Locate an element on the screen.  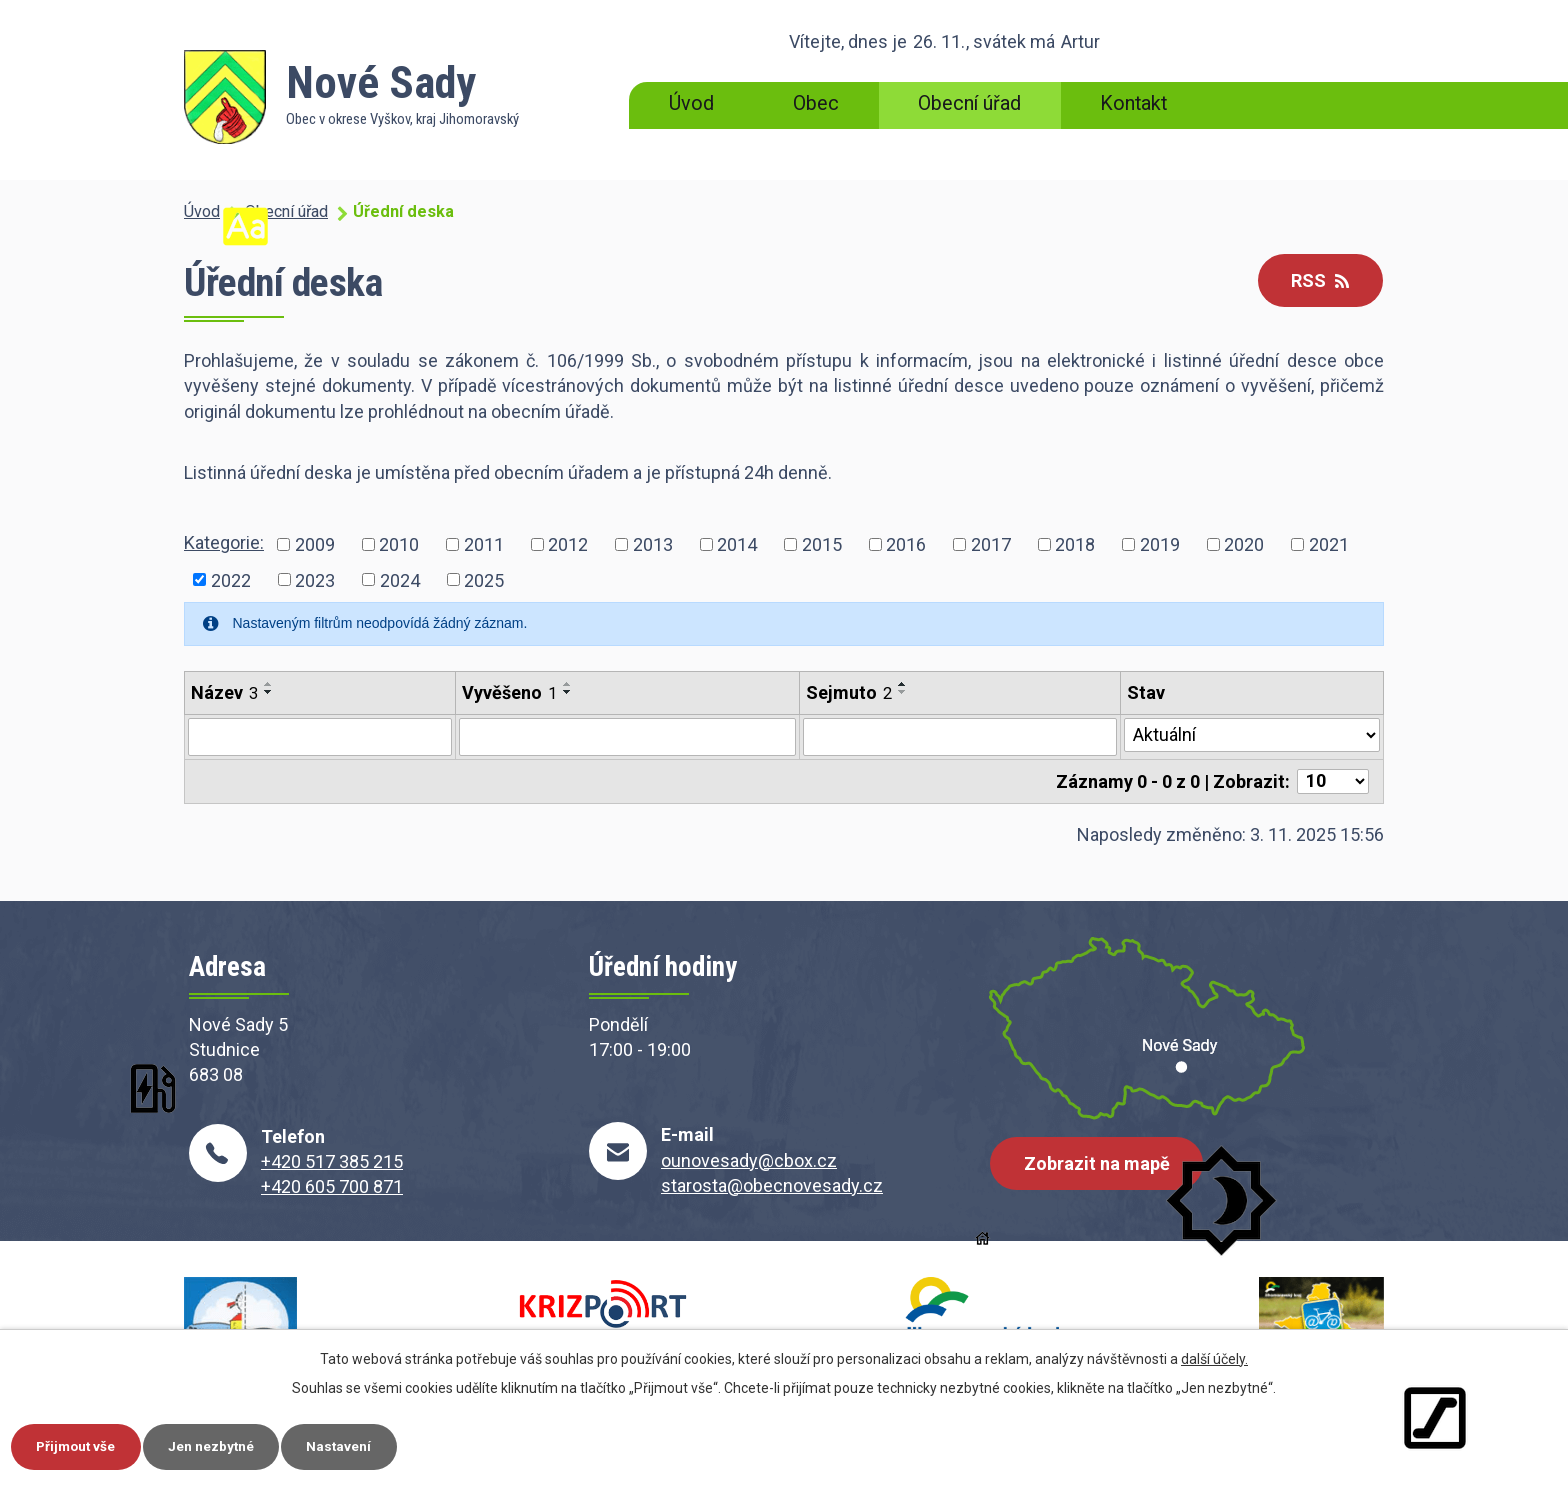
change font size settings is located at coordinates (245, 226).